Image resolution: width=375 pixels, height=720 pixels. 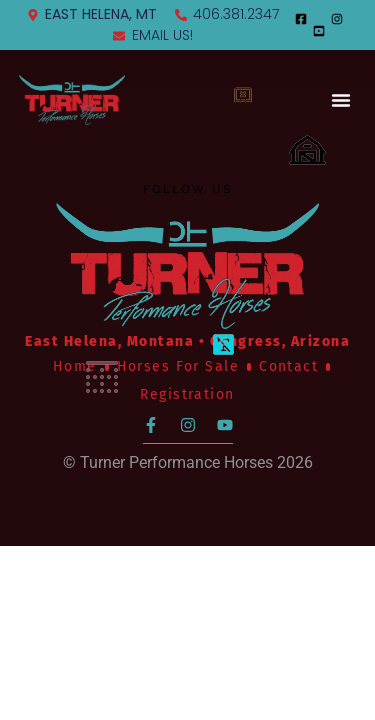 I want to click on apply border to top edge of cell or element, so click(x=102, y=377).